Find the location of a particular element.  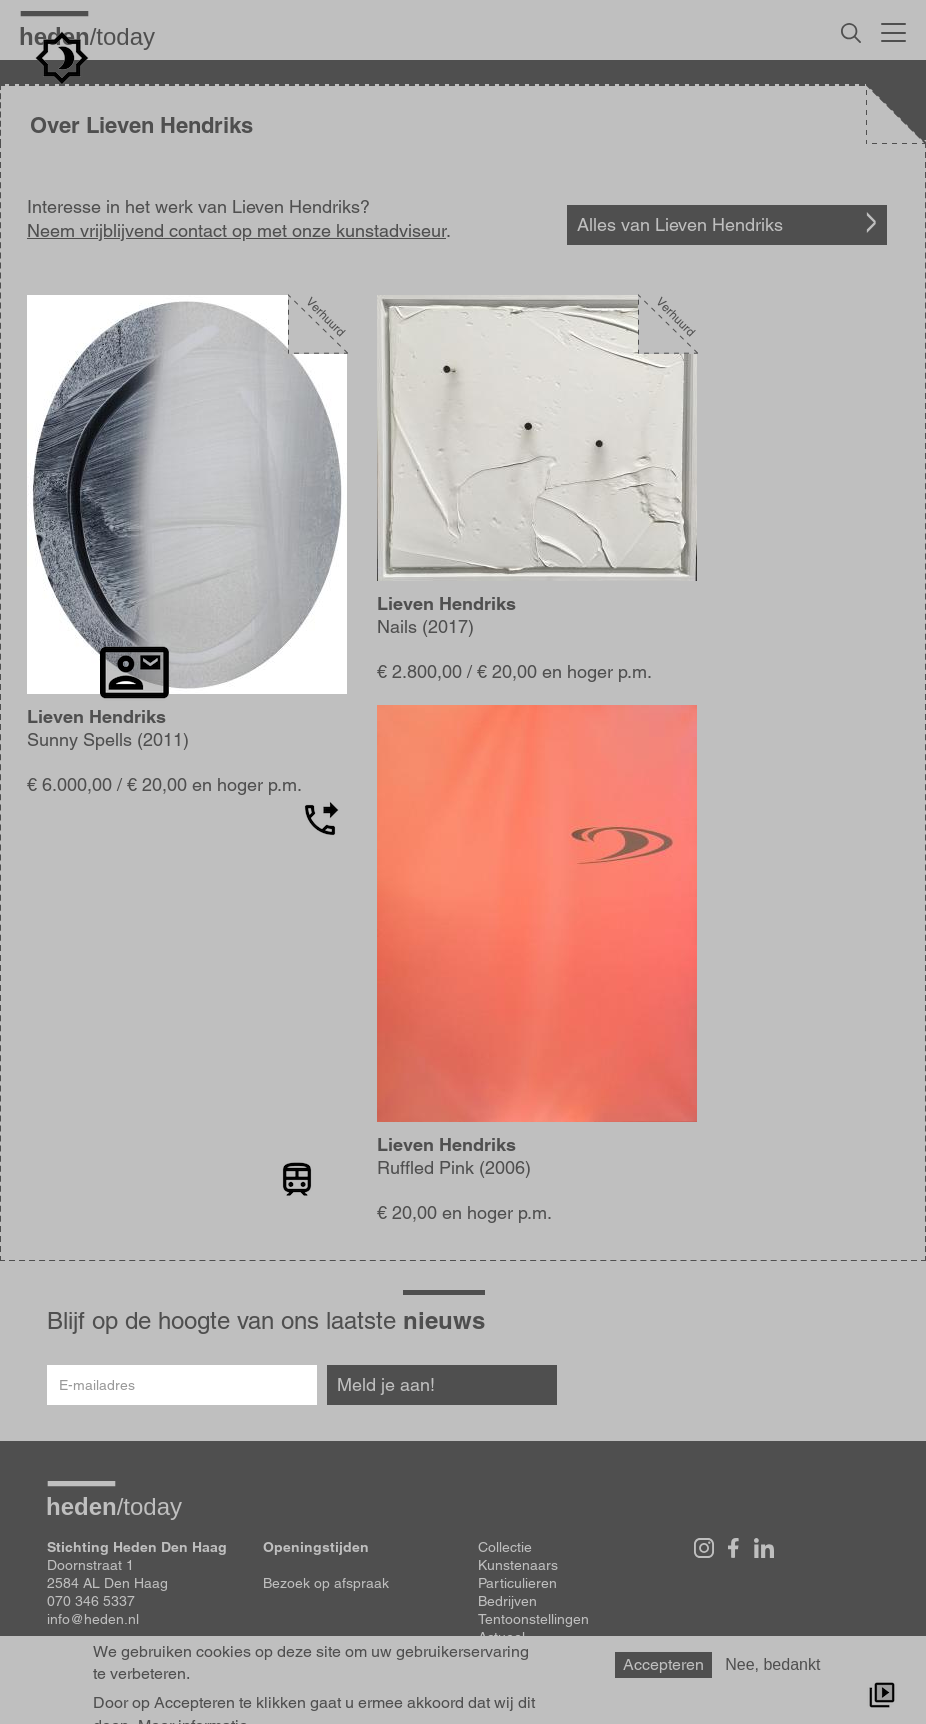

call forwarding is enabled is located at coordinates (320, 820).